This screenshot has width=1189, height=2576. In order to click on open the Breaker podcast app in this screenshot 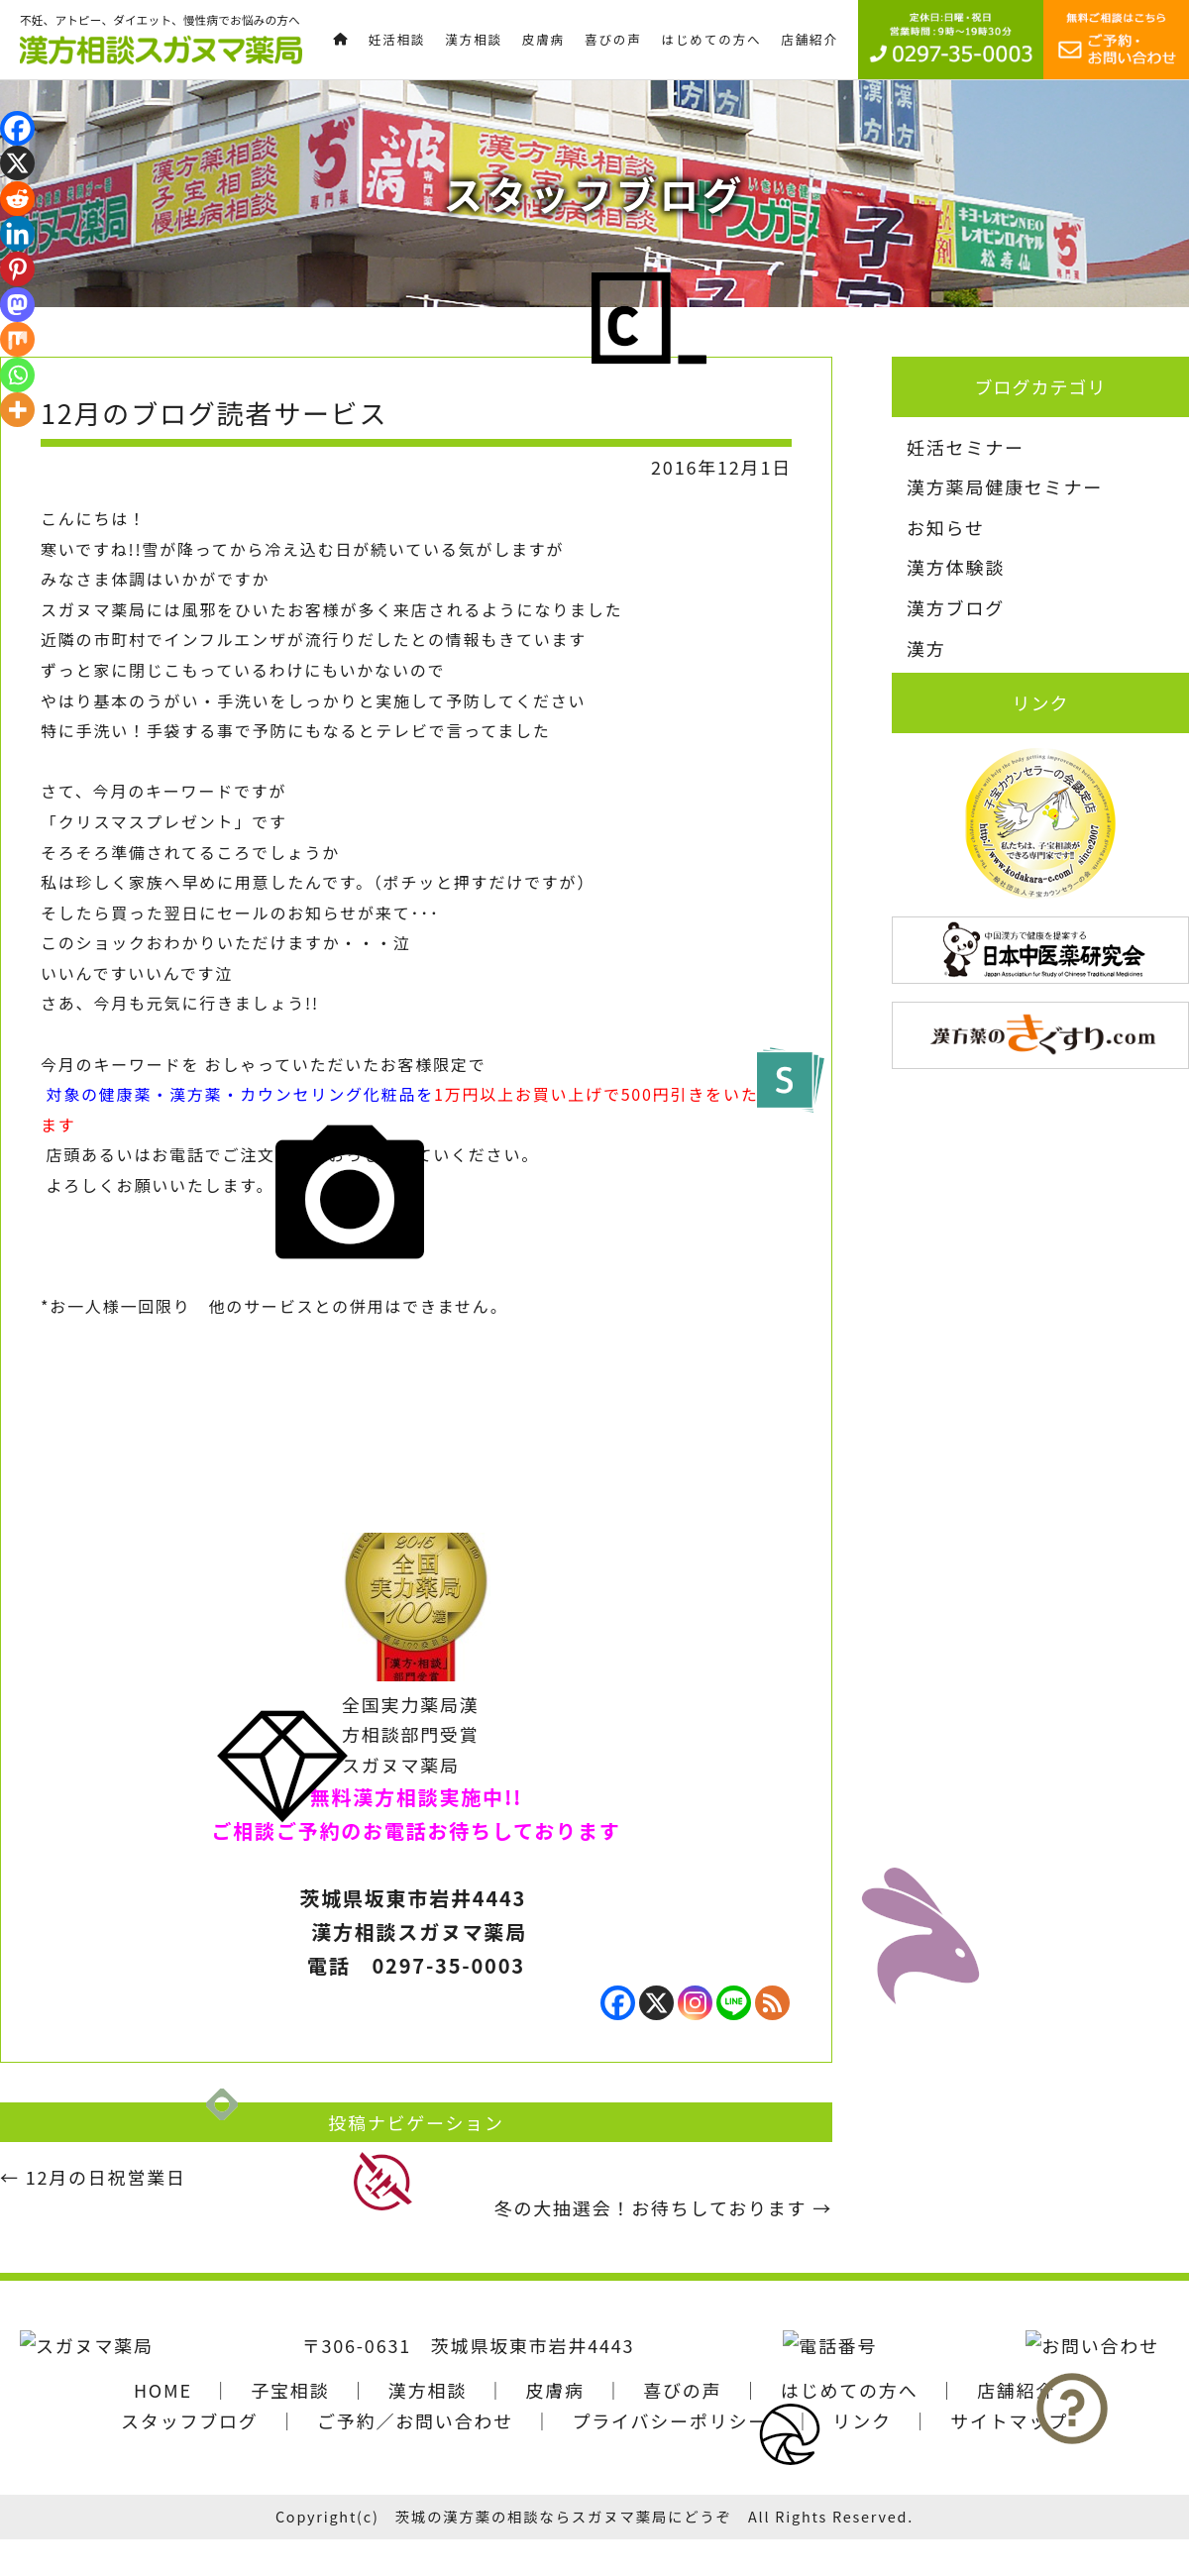, I will do `click(790, 2434)`.